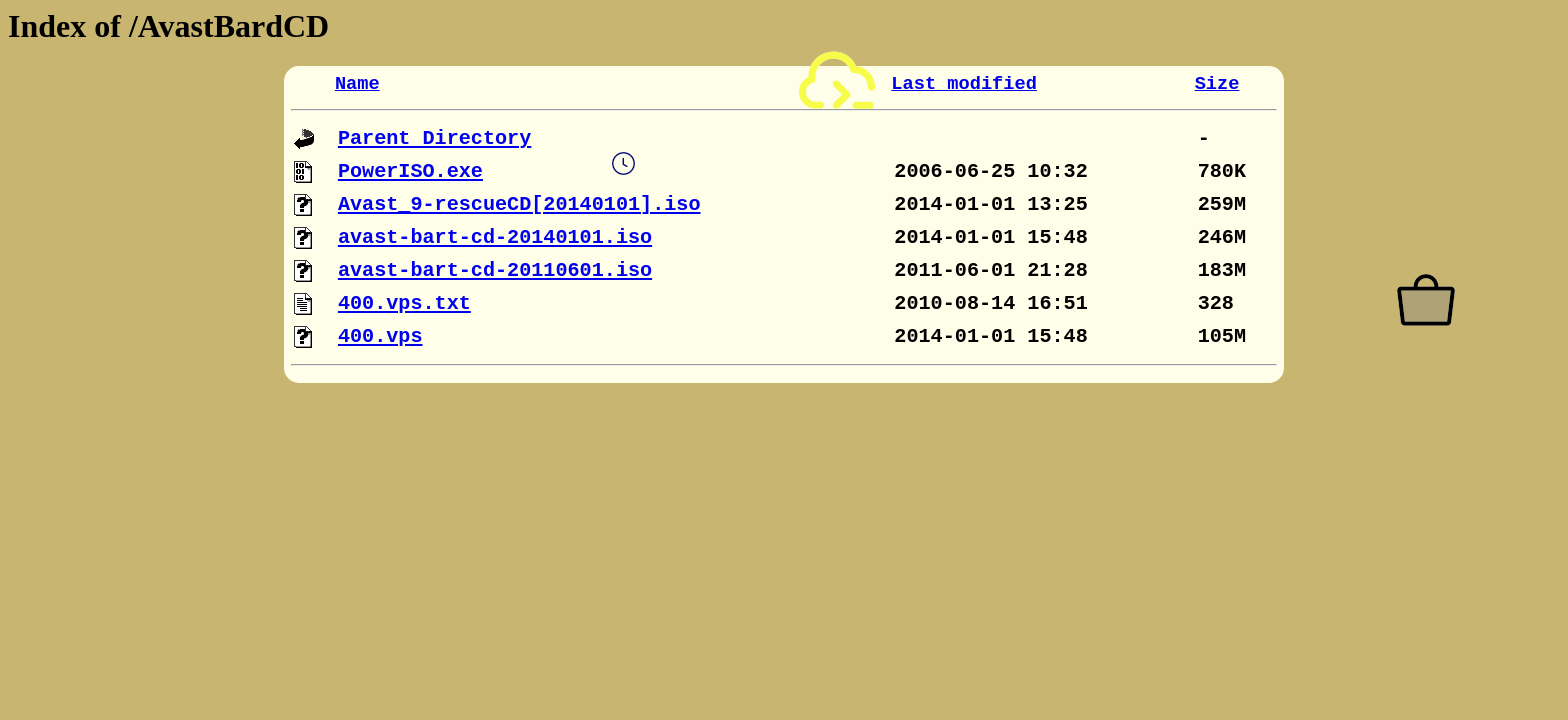 The width and height of the screenshot is (1568, 720). I want to click on view time or timestamp information, so click(623, 163).